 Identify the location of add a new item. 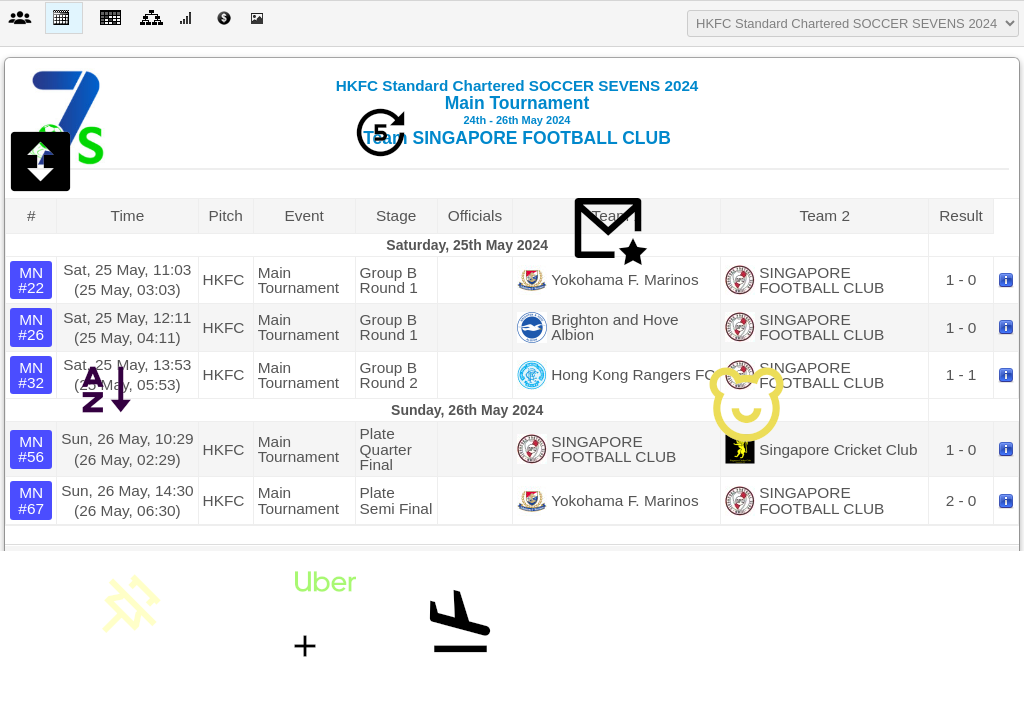
(305, 646).